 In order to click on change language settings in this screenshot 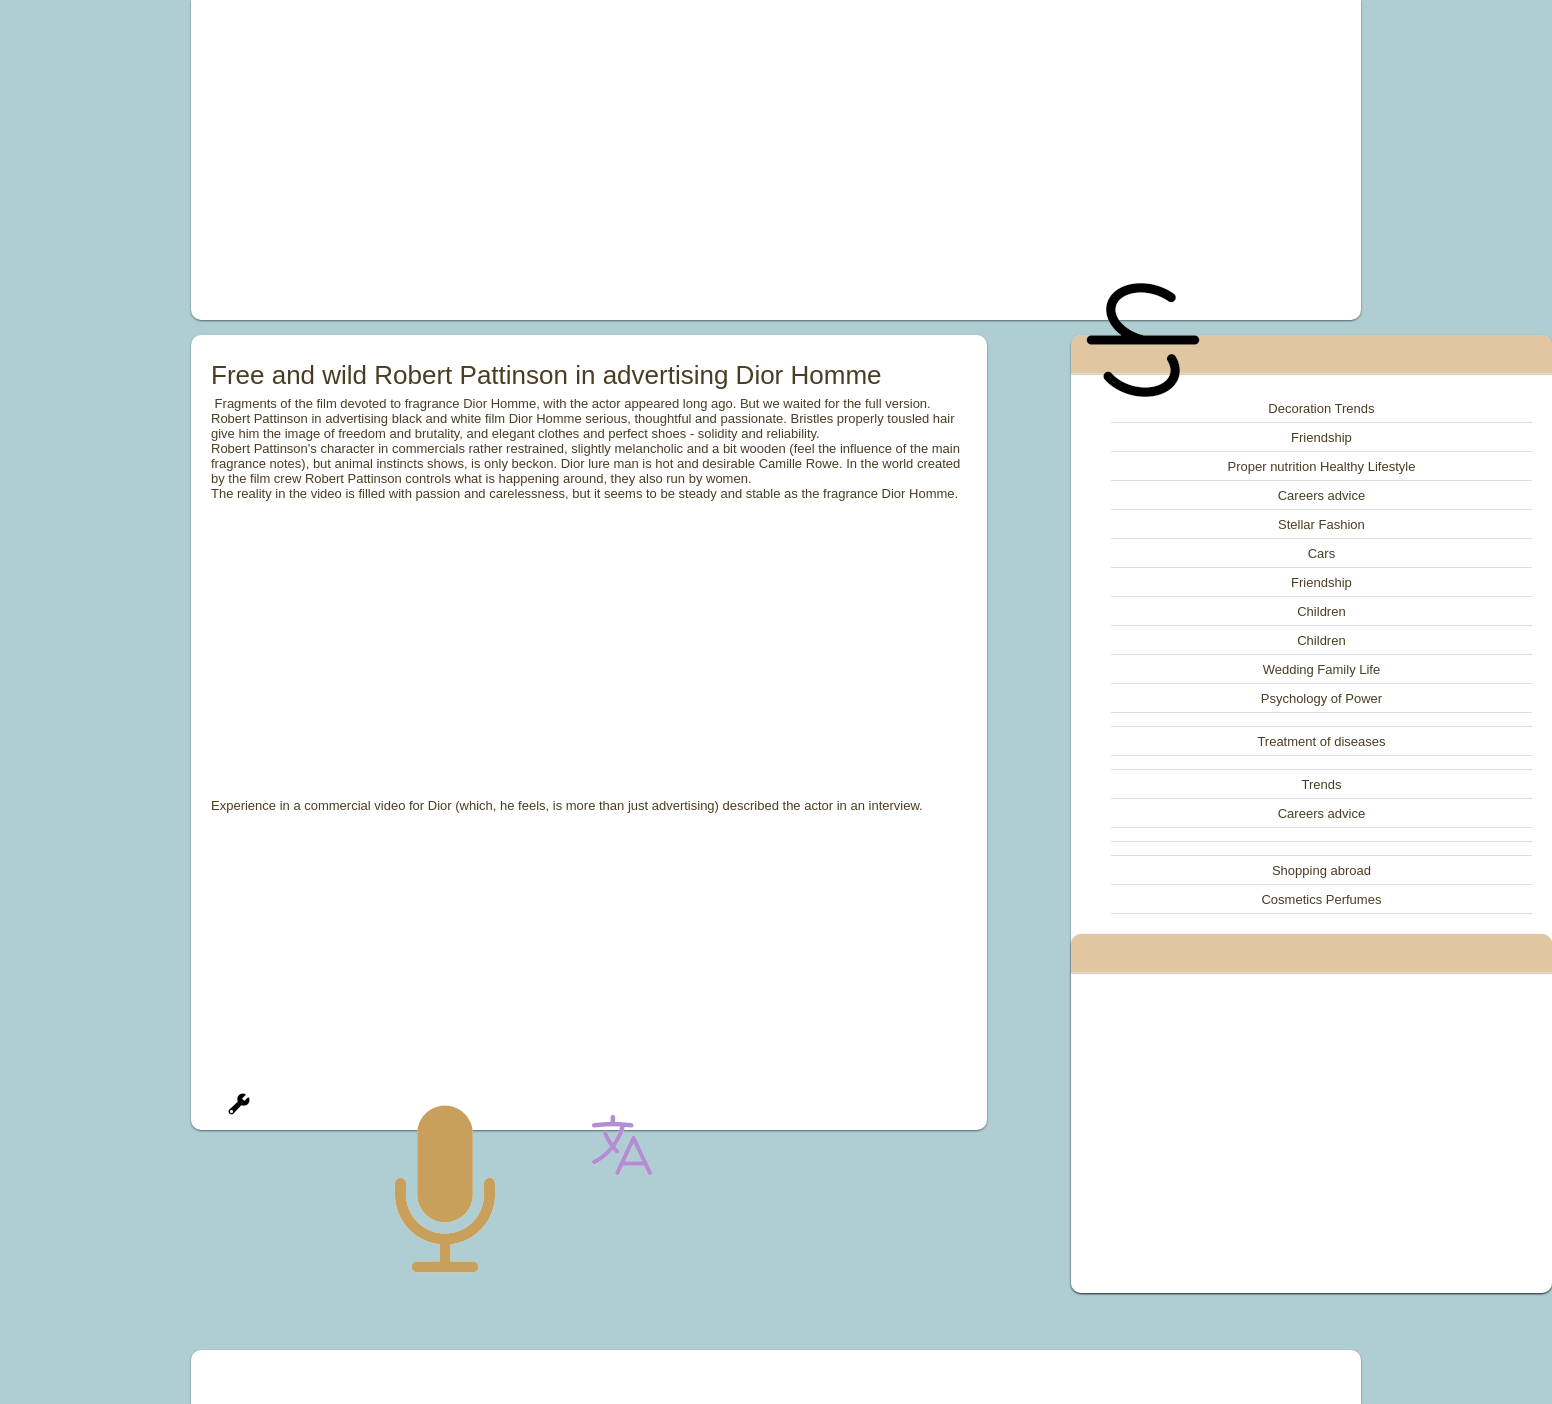, I will do `click(622, 1145)`.